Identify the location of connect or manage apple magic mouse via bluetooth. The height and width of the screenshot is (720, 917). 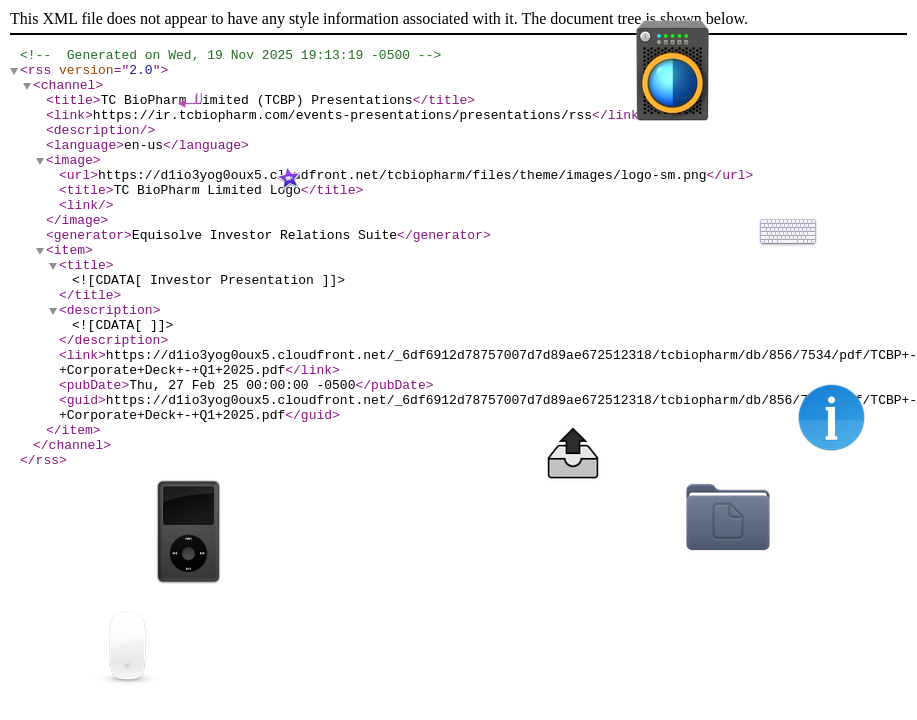
(127, 648).